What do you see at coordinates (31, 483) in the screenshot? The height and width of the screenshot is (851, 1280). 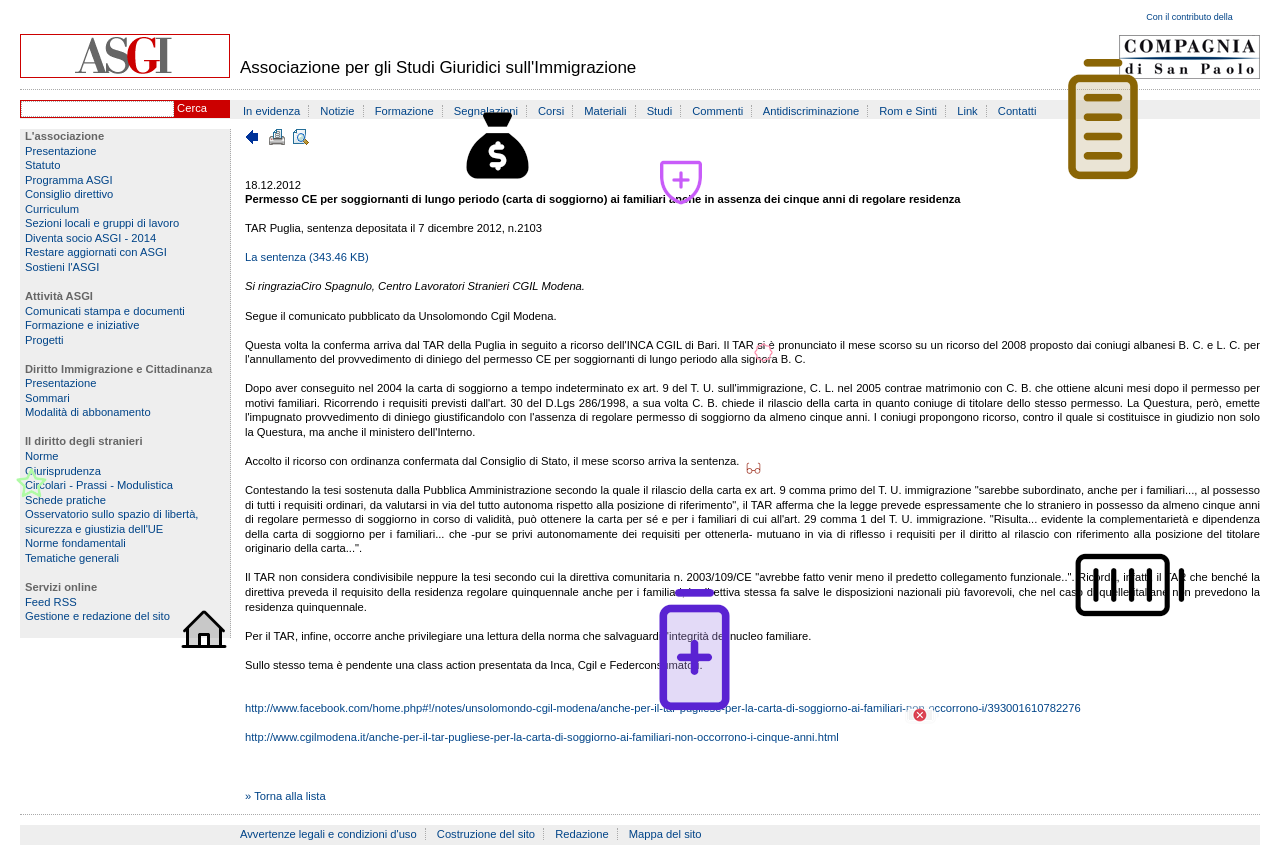 I see `add to favorites` at bounding box center [31, 483].